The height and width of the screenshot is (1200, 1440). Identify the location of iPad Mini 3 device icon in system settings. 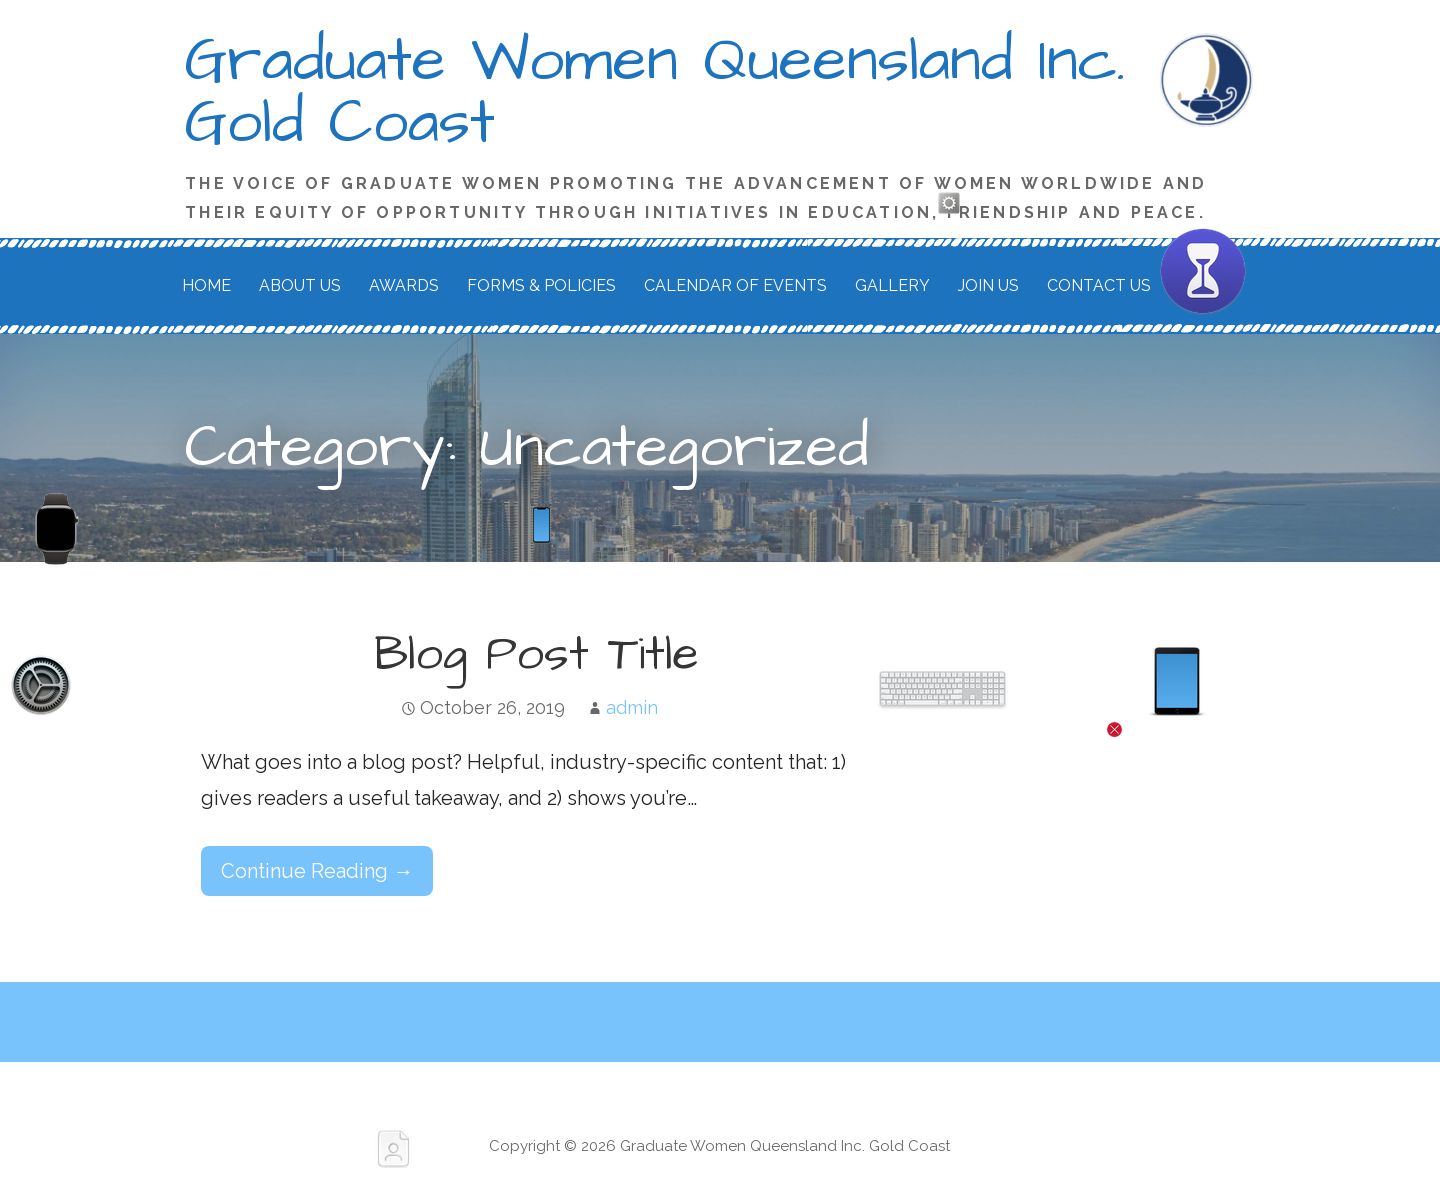
(1177, 675).